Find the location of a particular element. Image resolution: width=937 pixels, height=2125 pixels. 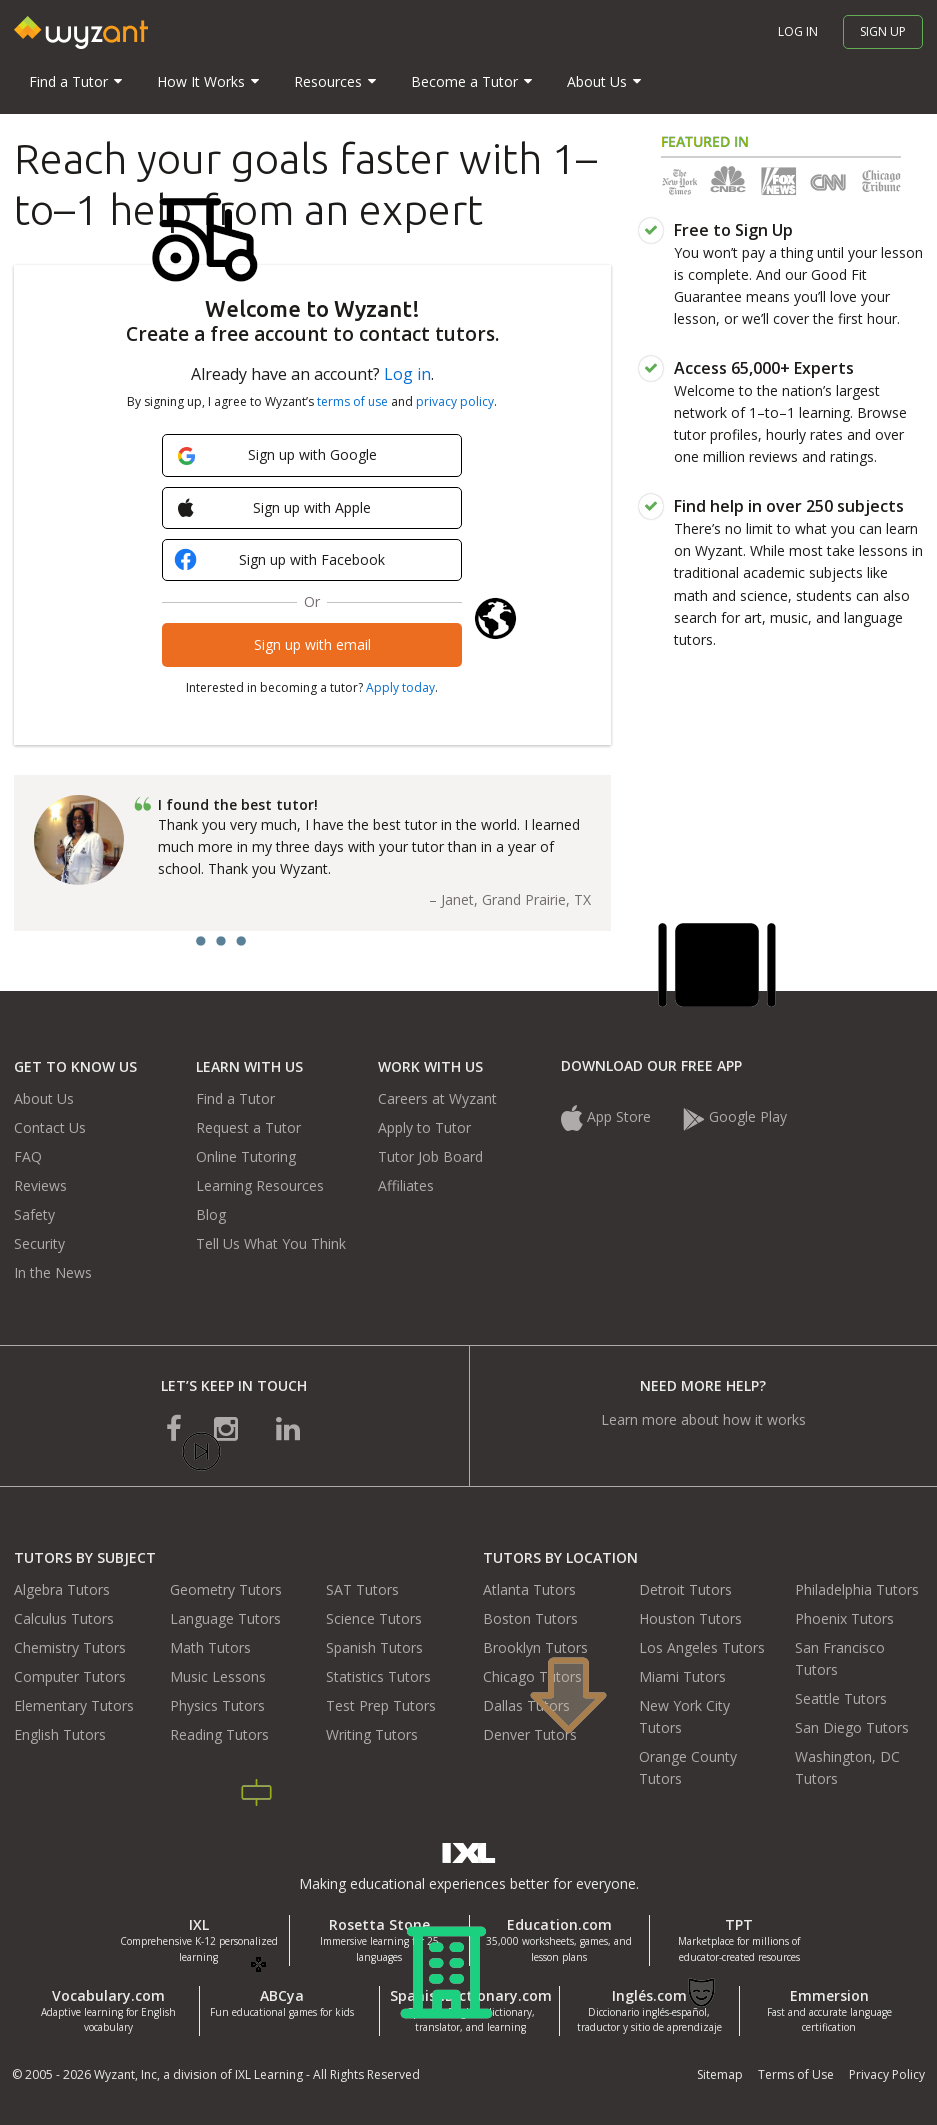

open more options menu is located at coordinates (221, 941).